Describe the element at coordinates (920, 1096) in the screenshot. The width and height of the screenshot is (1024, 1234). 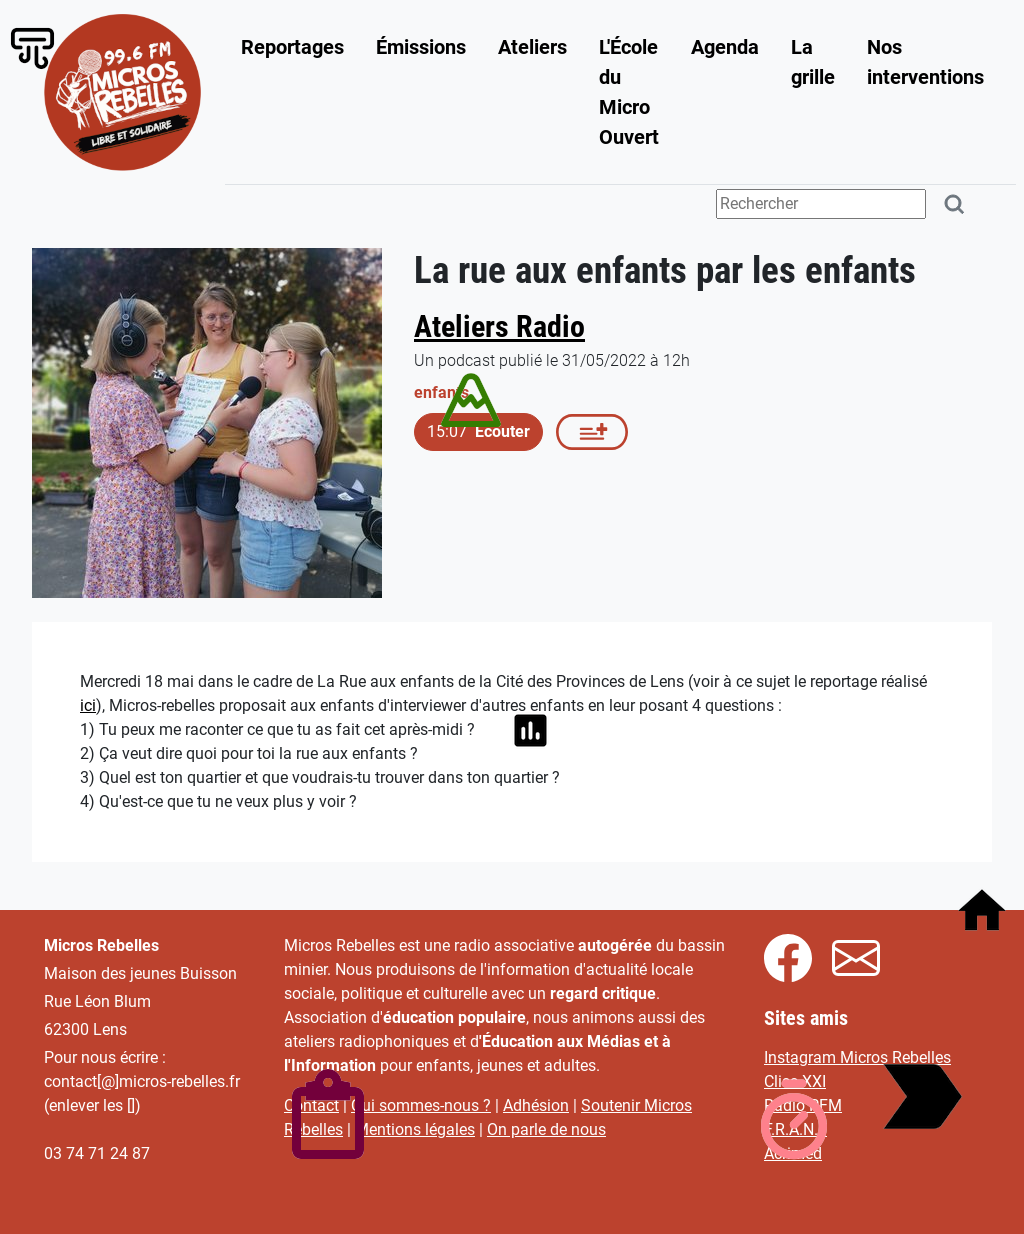
I see `mark a message or item as important` at that location.